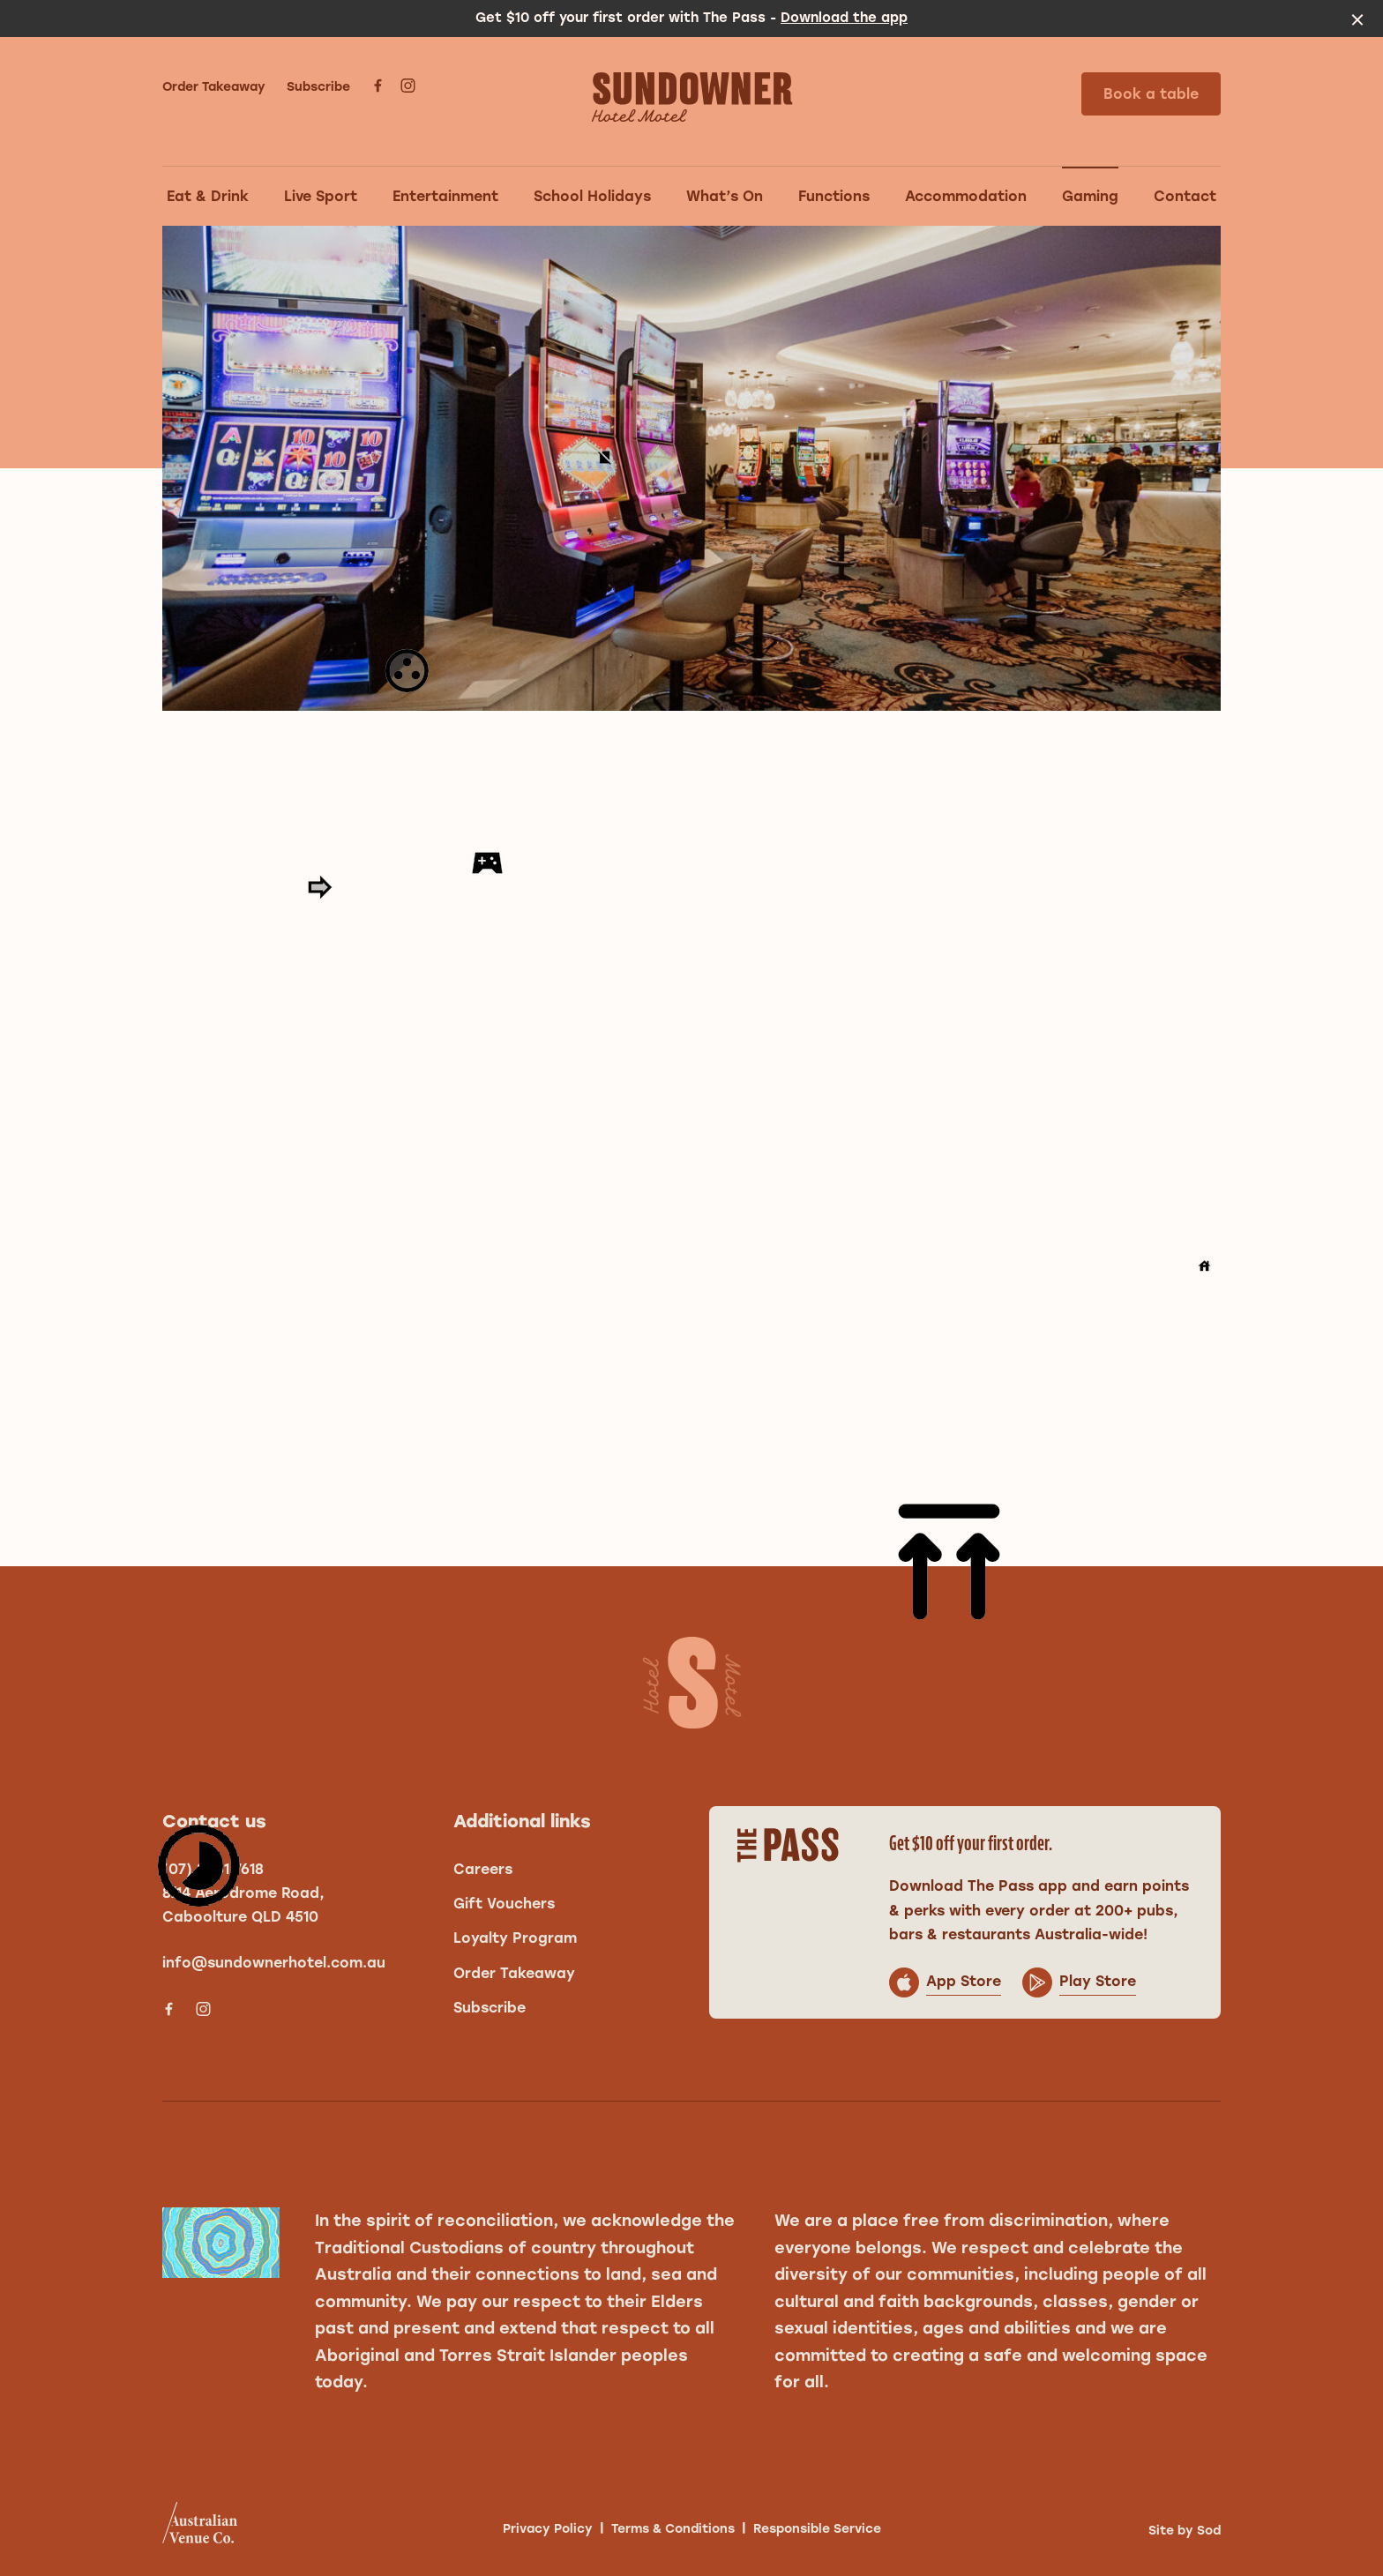  Describe the element at coordinates (407, 670) in the screenshot. I see `view team or group workspace` at that location.